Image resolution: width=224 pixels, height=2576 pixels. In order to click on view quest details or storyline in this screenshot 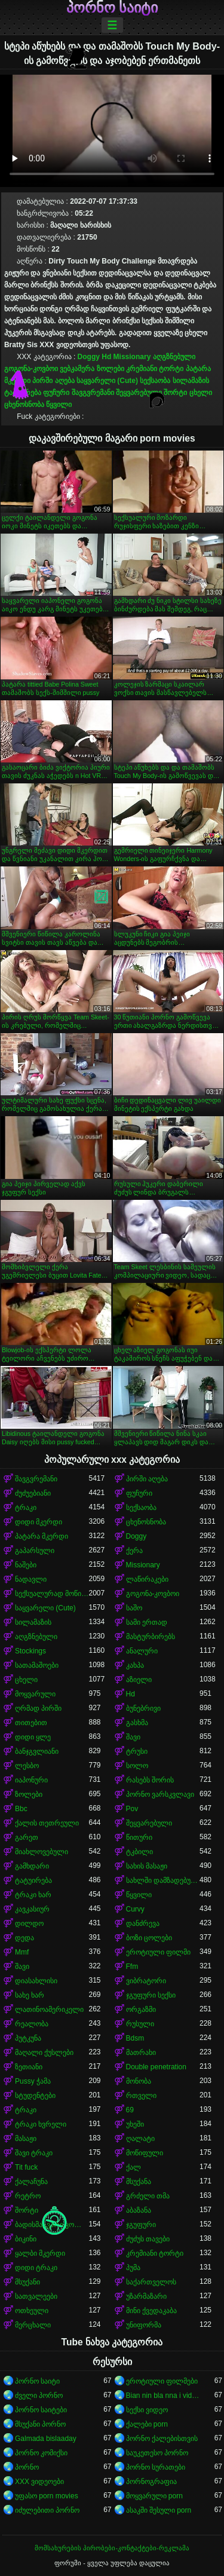, I will do `click(76, 58)`.